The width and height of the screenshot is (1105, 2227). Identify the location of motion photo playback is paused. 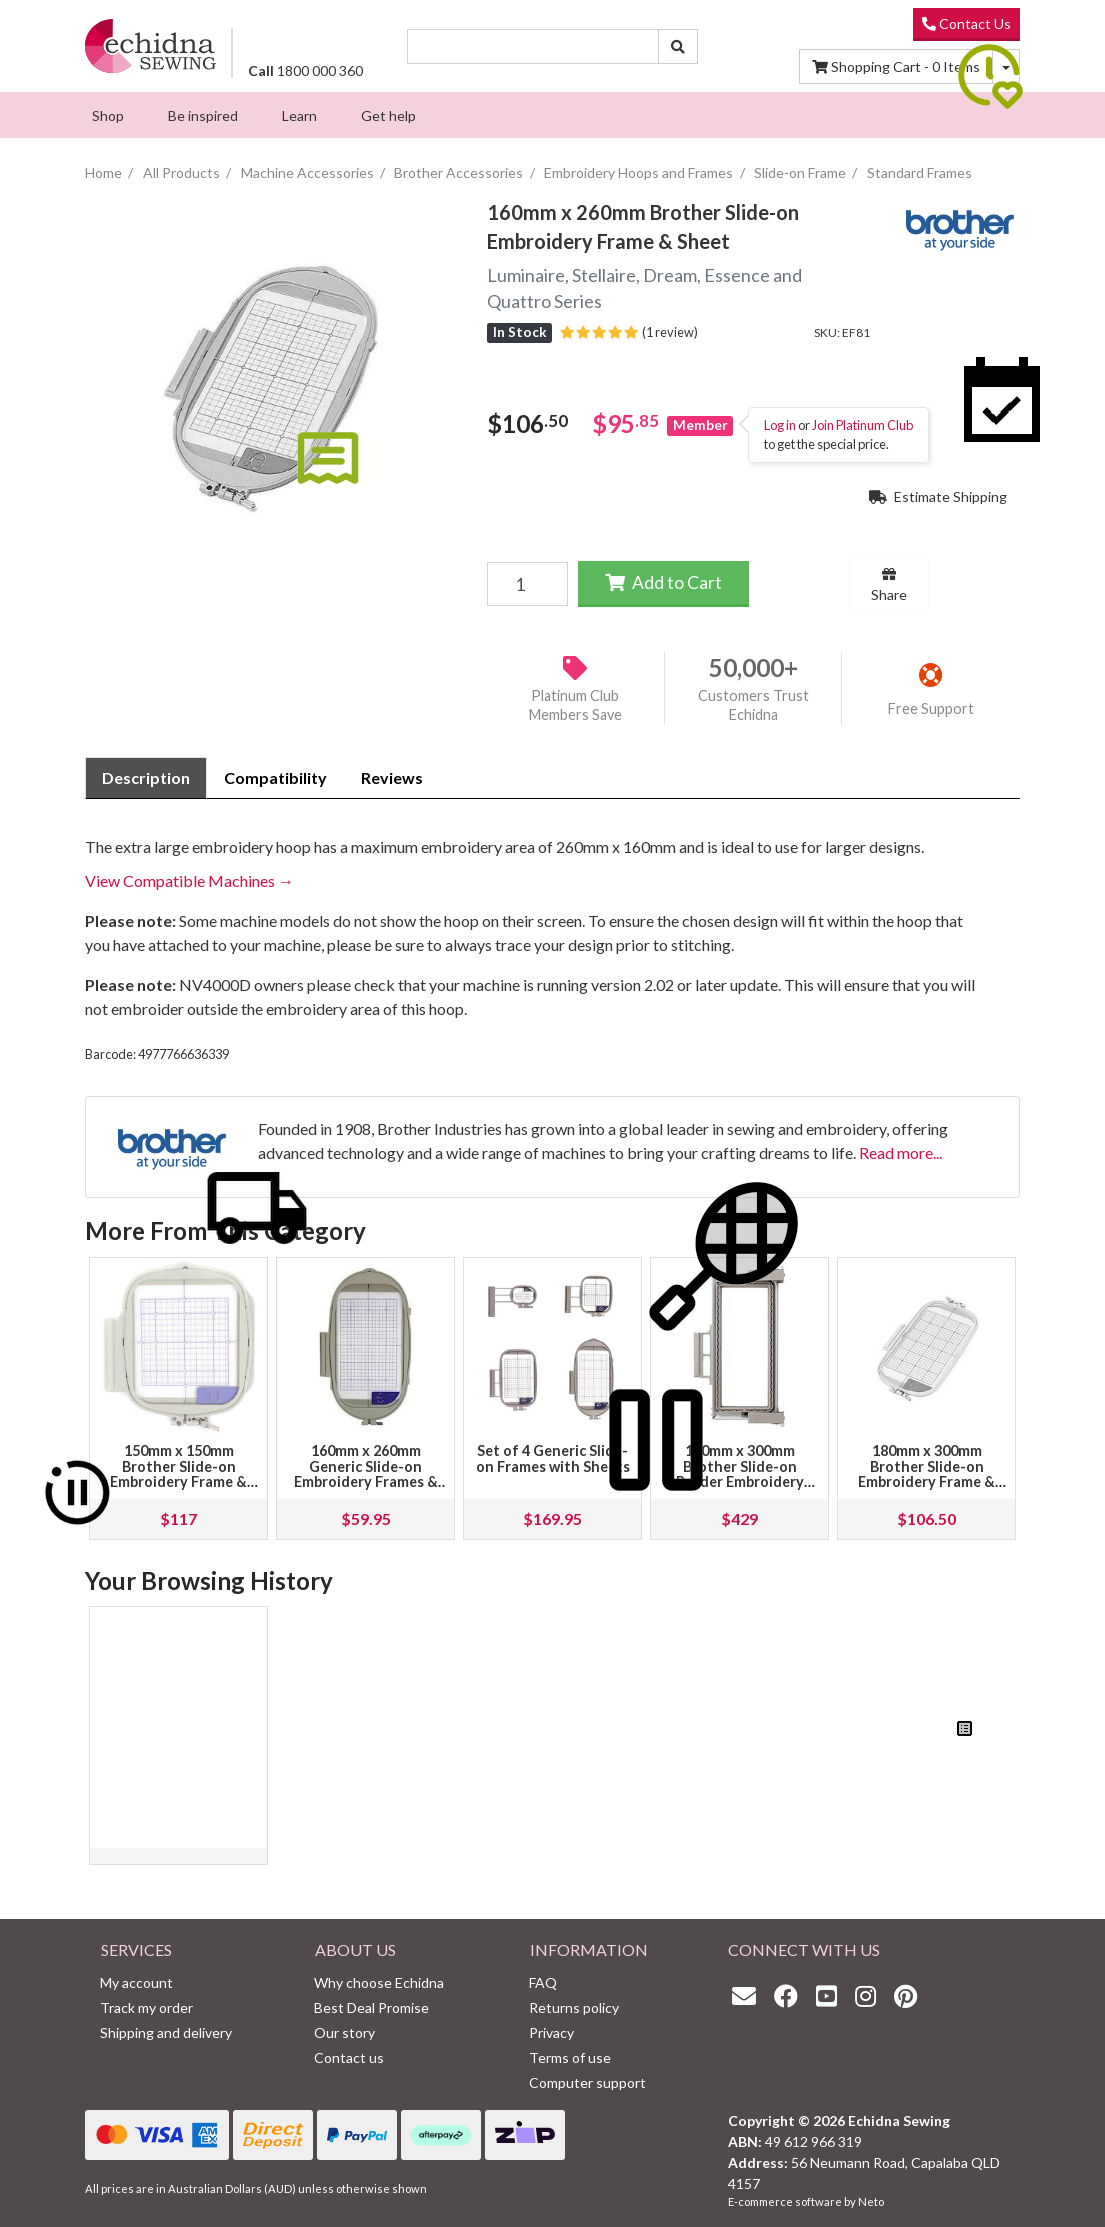
(77, 1492).